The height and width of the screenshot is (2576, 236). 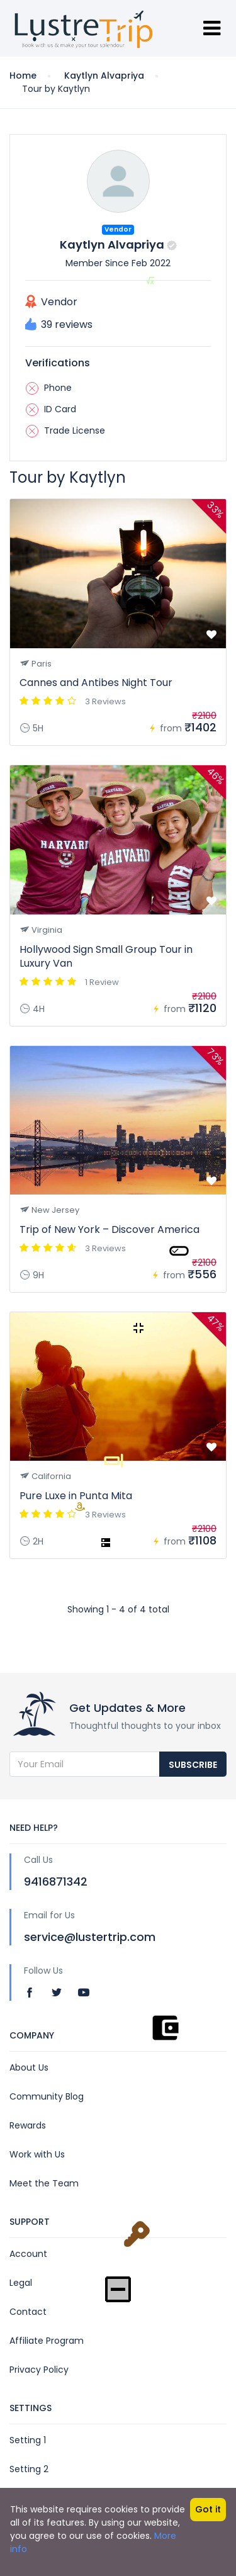 I want to click on access security or login settings, so click(x=137, y=2234).